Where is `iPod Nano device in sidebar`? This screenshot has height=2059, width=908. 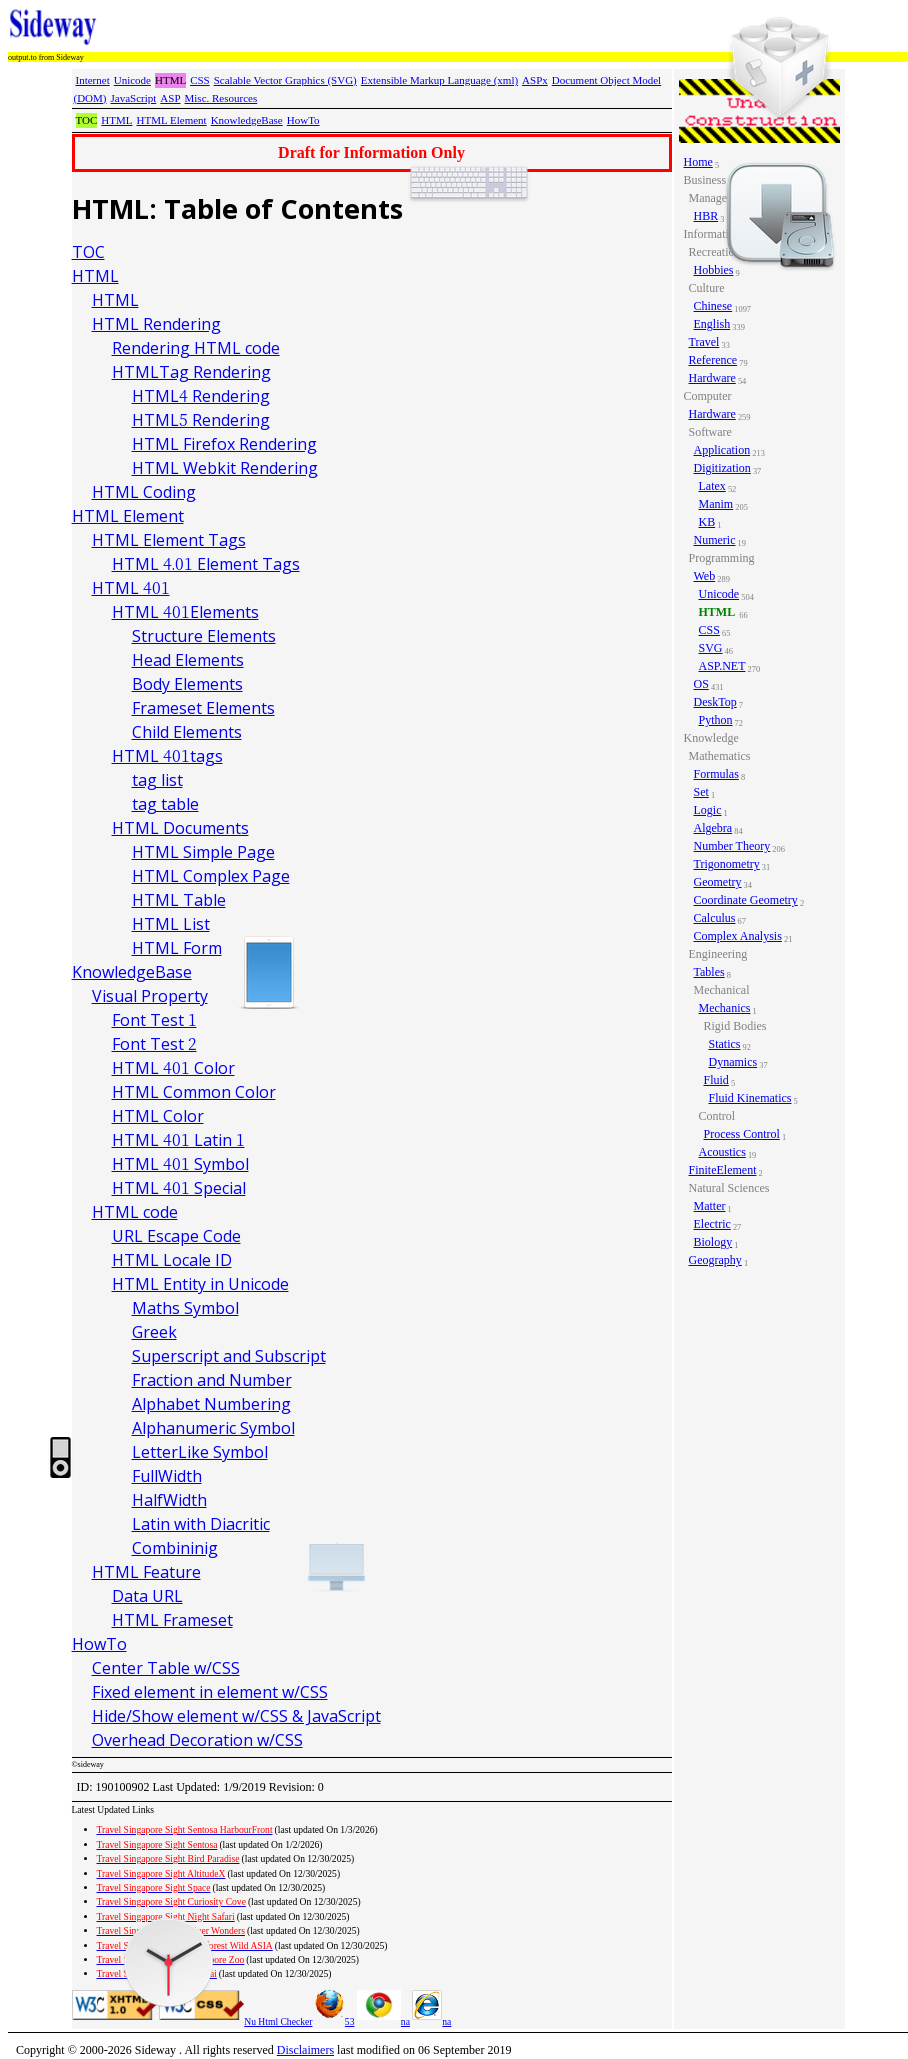
iPod Nano device in sidebar is located at coordinates (60, 1457).